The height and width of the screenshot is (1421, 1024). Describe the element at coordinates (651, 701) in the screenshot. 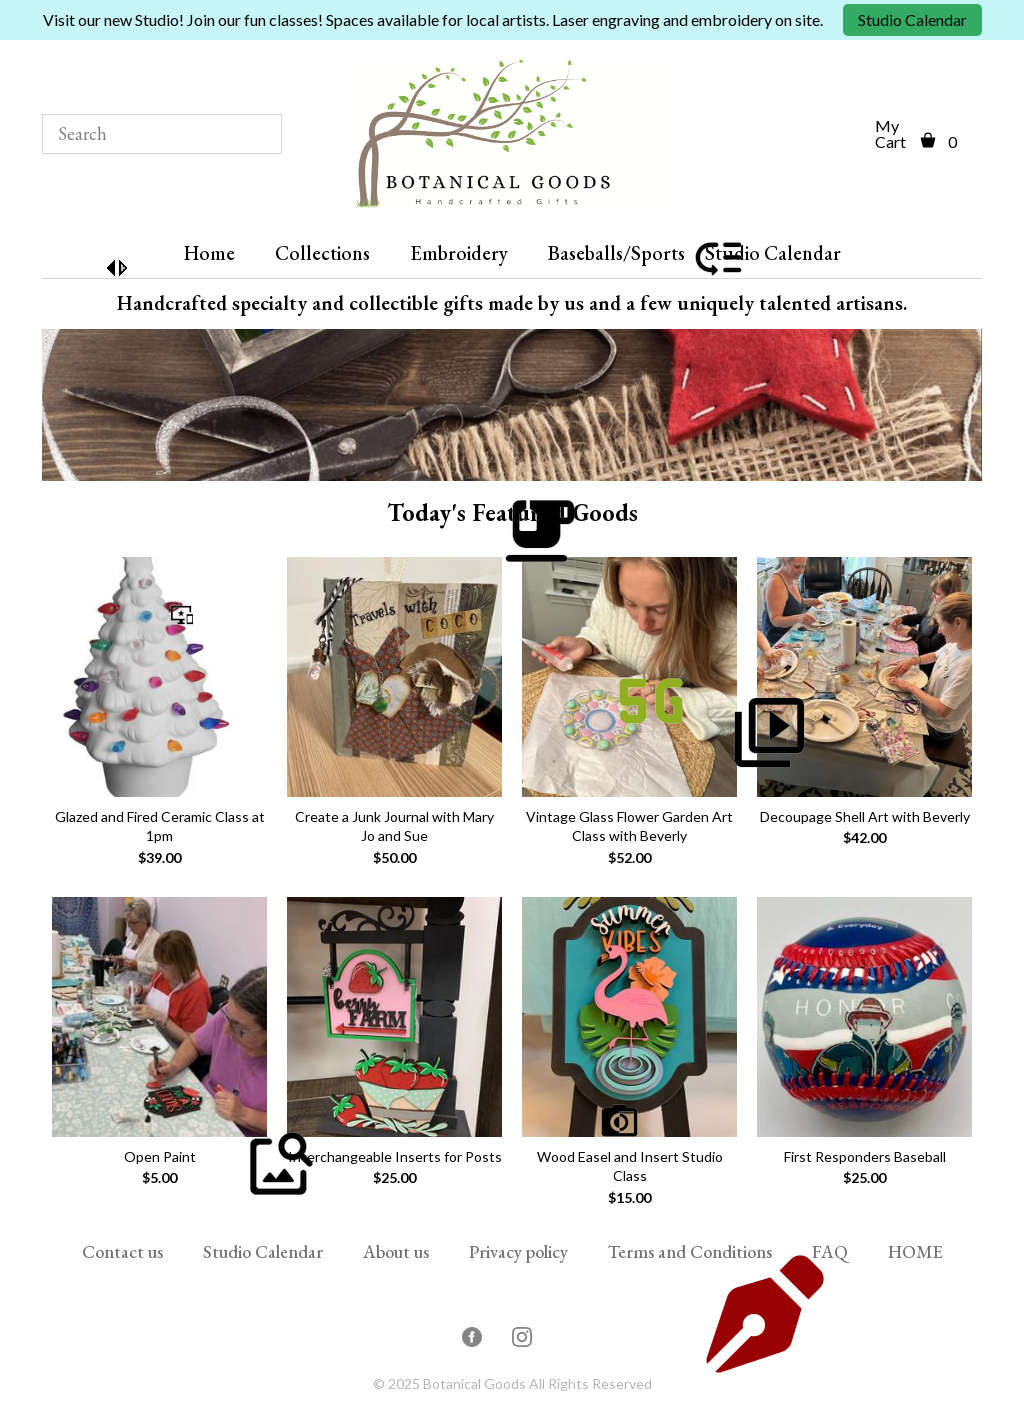

I see `indicates 5G network connectivity status` at that location.